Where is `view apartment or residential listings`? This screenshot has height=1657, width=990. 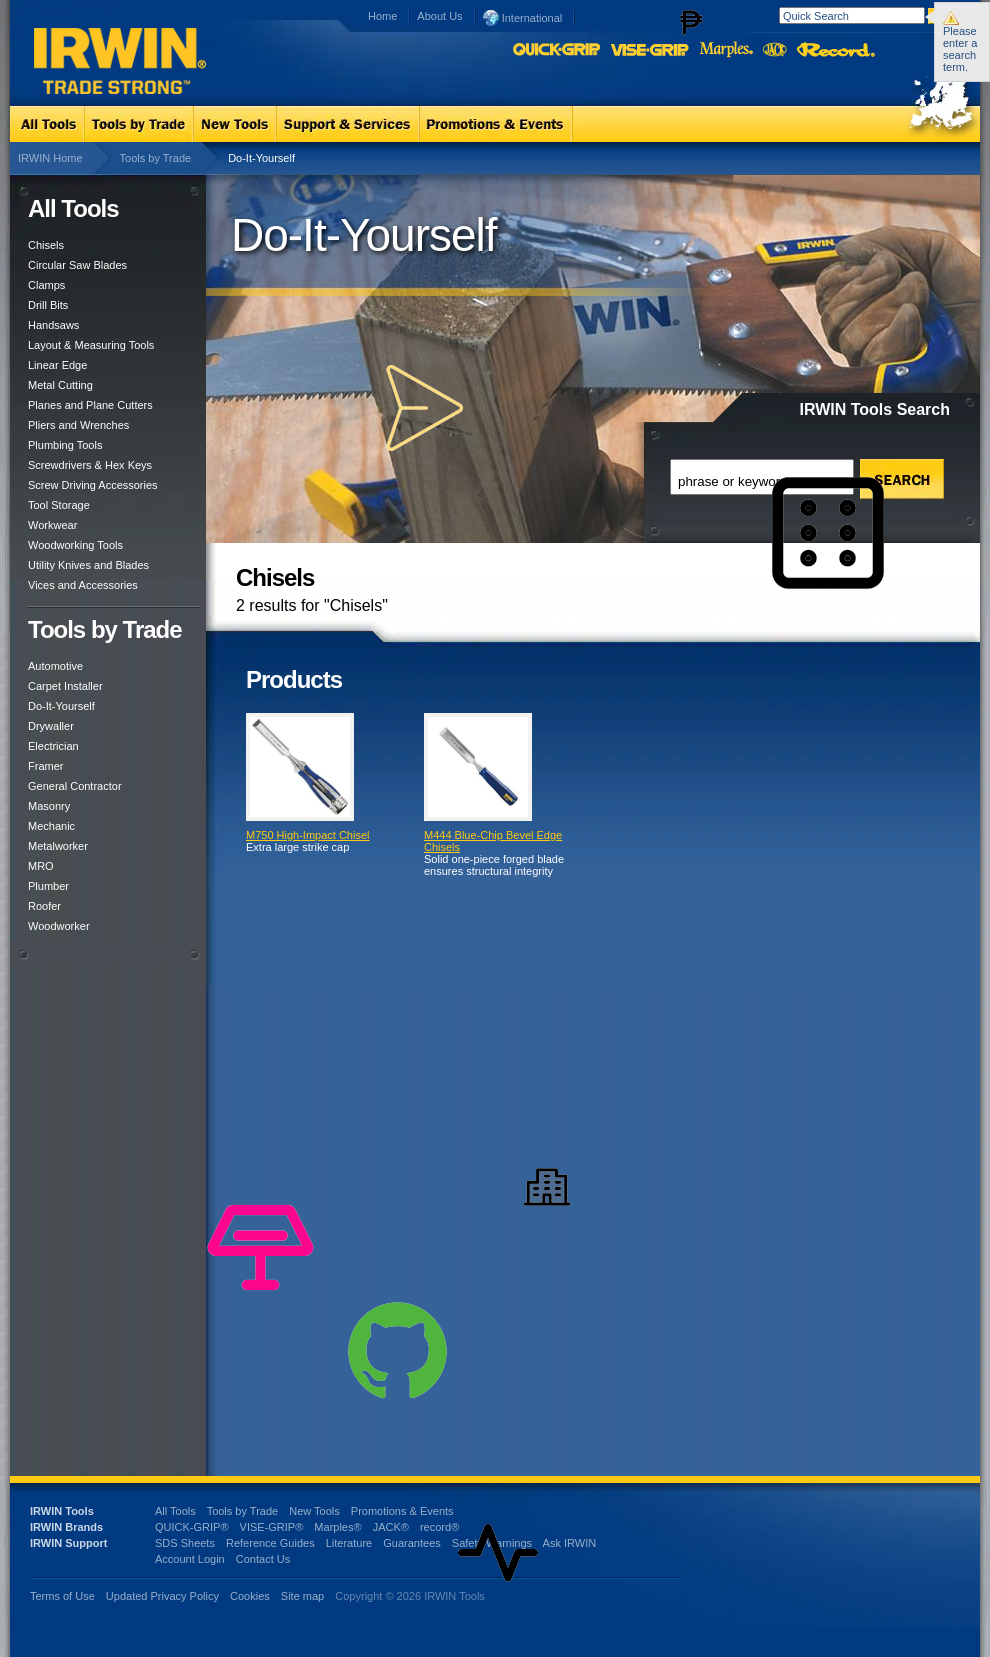
view apartment or residential listings is located at coordinates (547, 1187).